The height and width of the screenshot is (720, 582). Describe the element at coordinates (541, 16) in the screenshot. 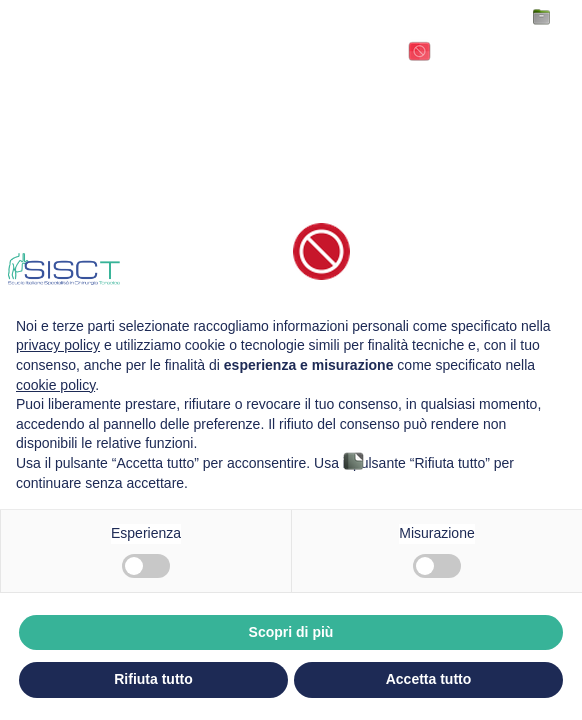

I see `open file manager application` at that location.